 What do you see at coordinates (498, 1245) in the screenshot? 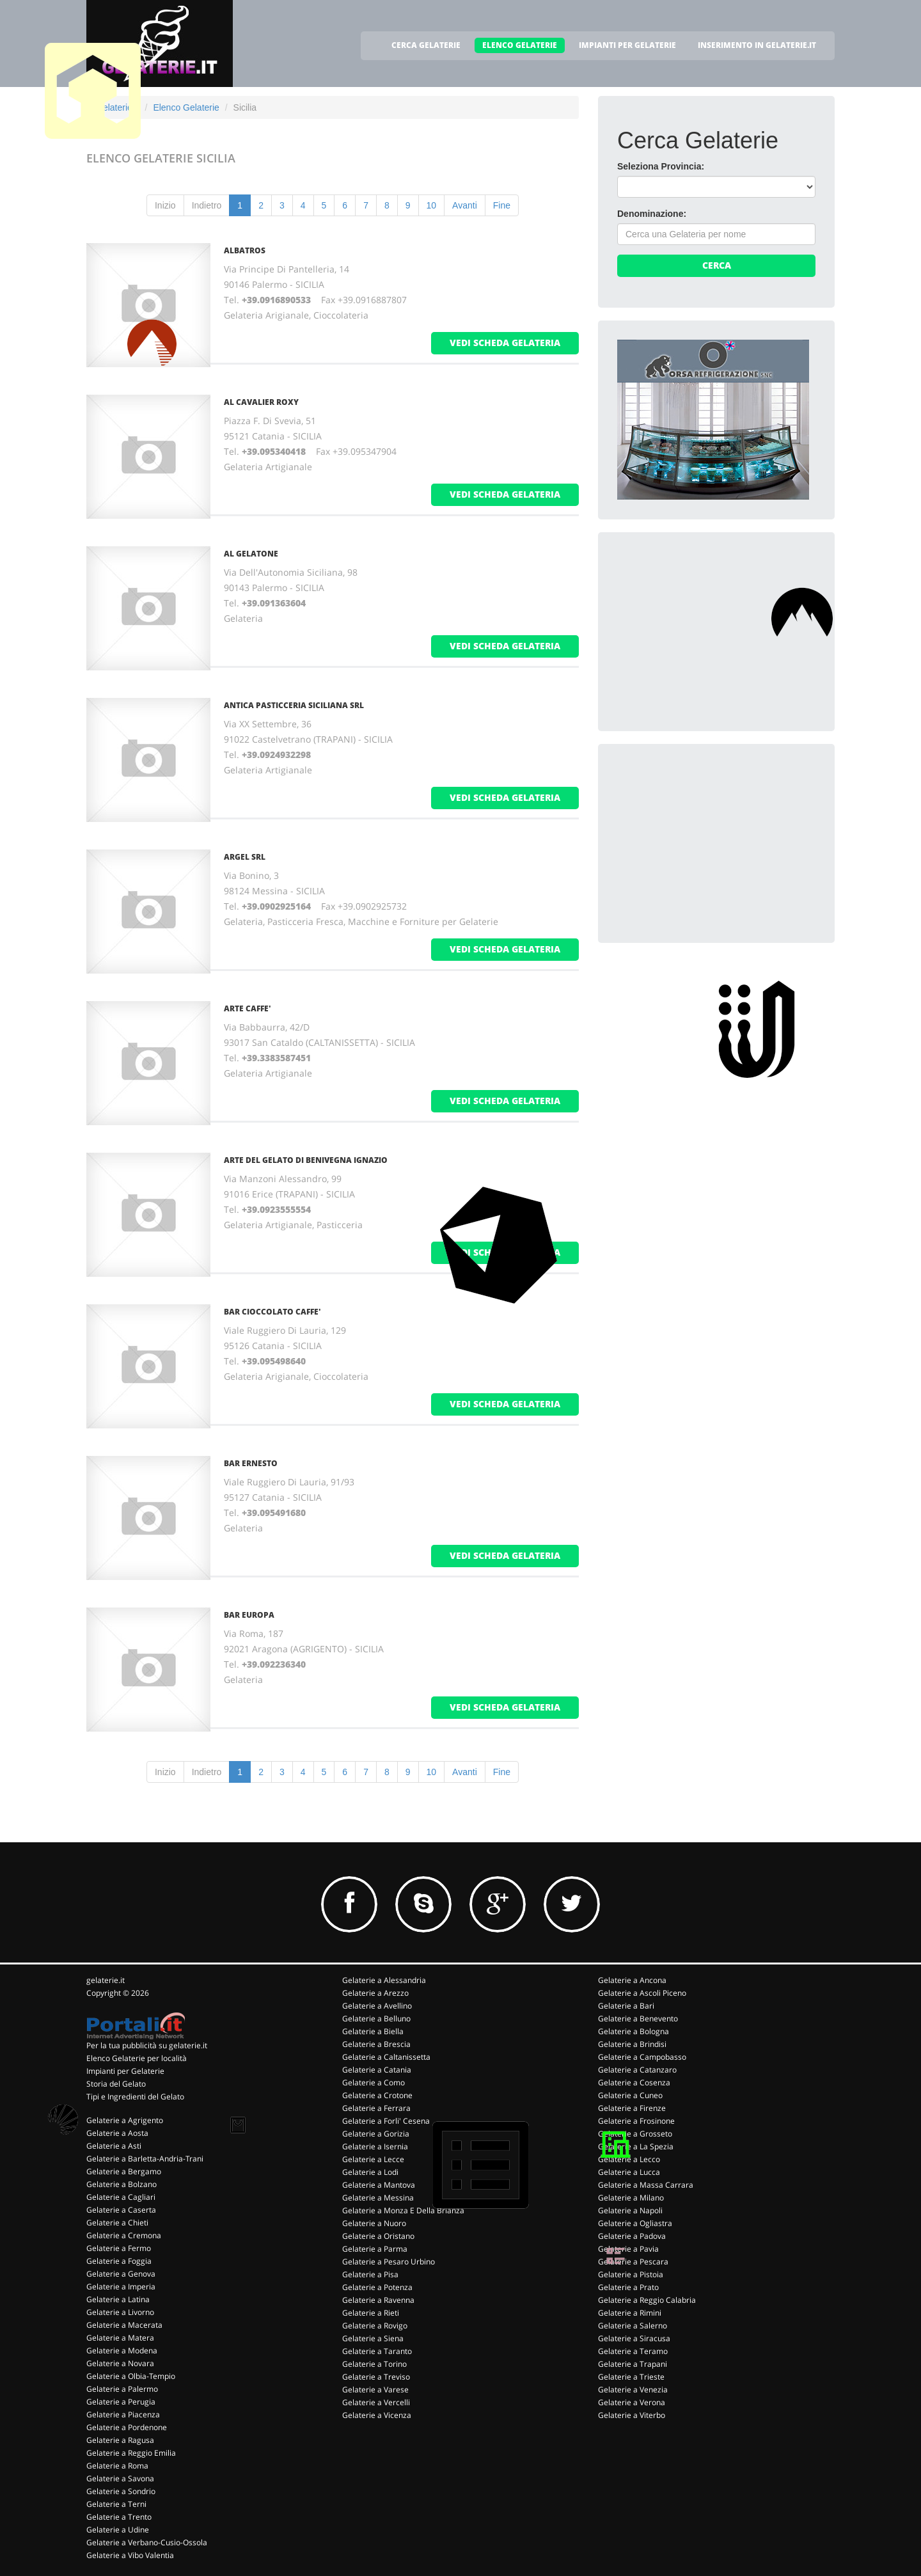
I see `crystal programming language logo` at bounding box center [498, 1245].